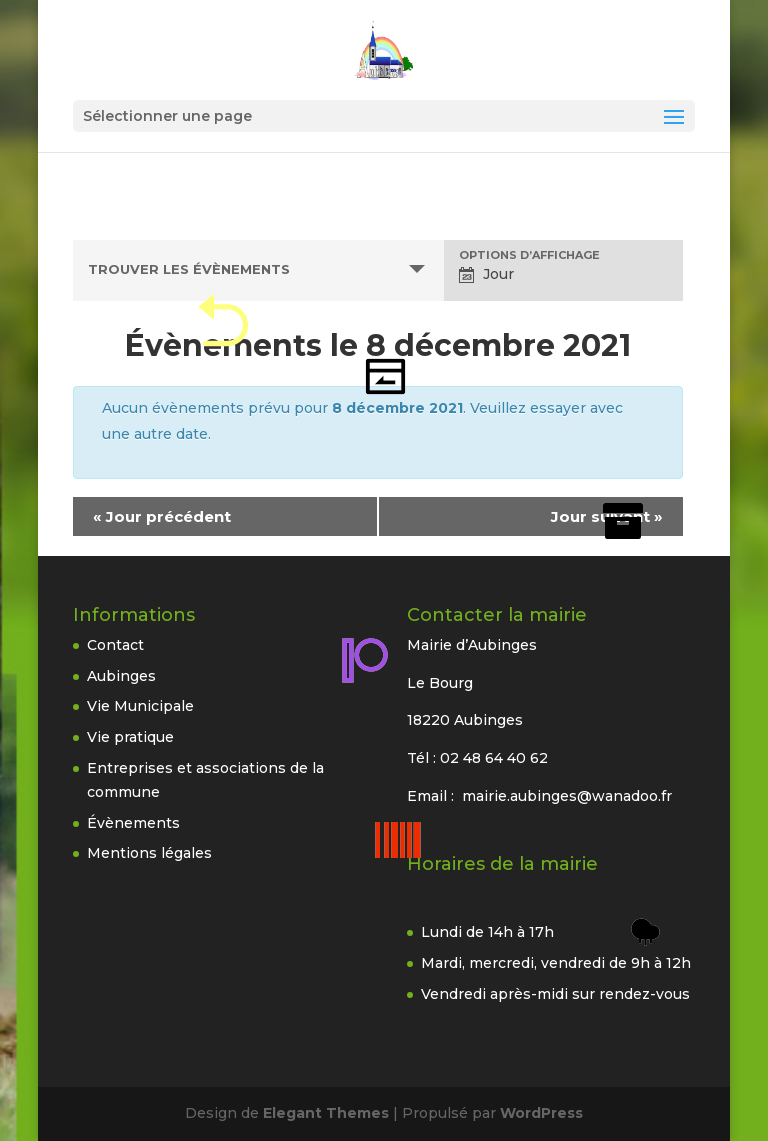  I want to click on scan a barcode, so click(398, 840).